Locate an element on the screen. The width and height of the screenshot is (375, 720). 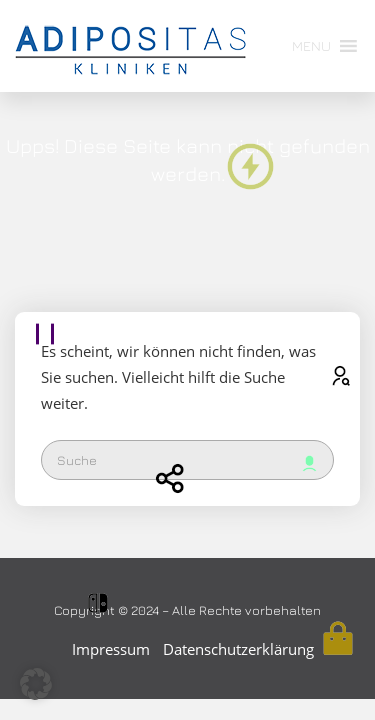
play or access DVD media content is located at coordinates (250, 166).